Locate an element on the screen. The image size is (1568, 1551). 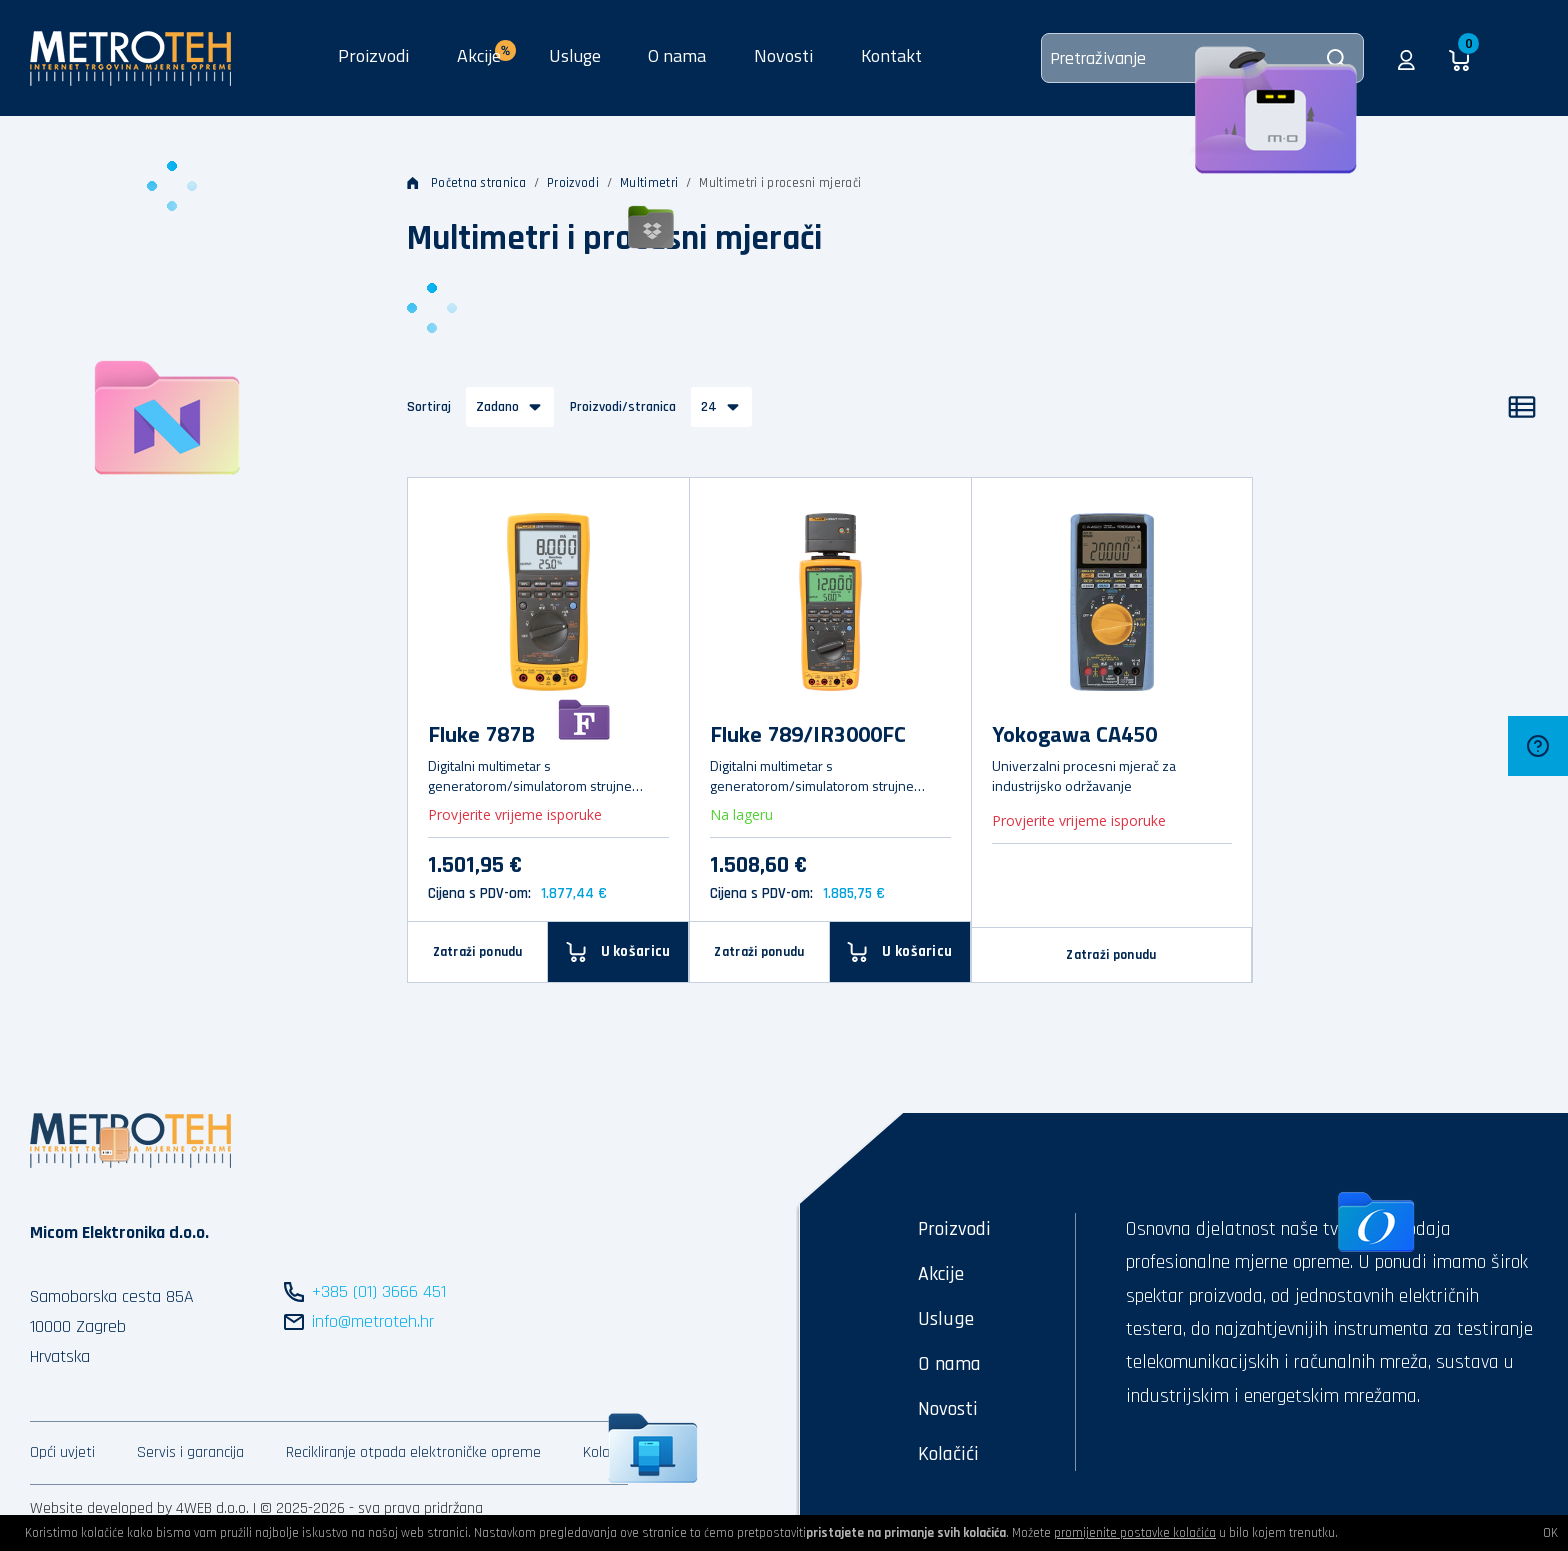
open folder containing Microsoft Mitra or telephony files is located at coordinates (652, 1450).